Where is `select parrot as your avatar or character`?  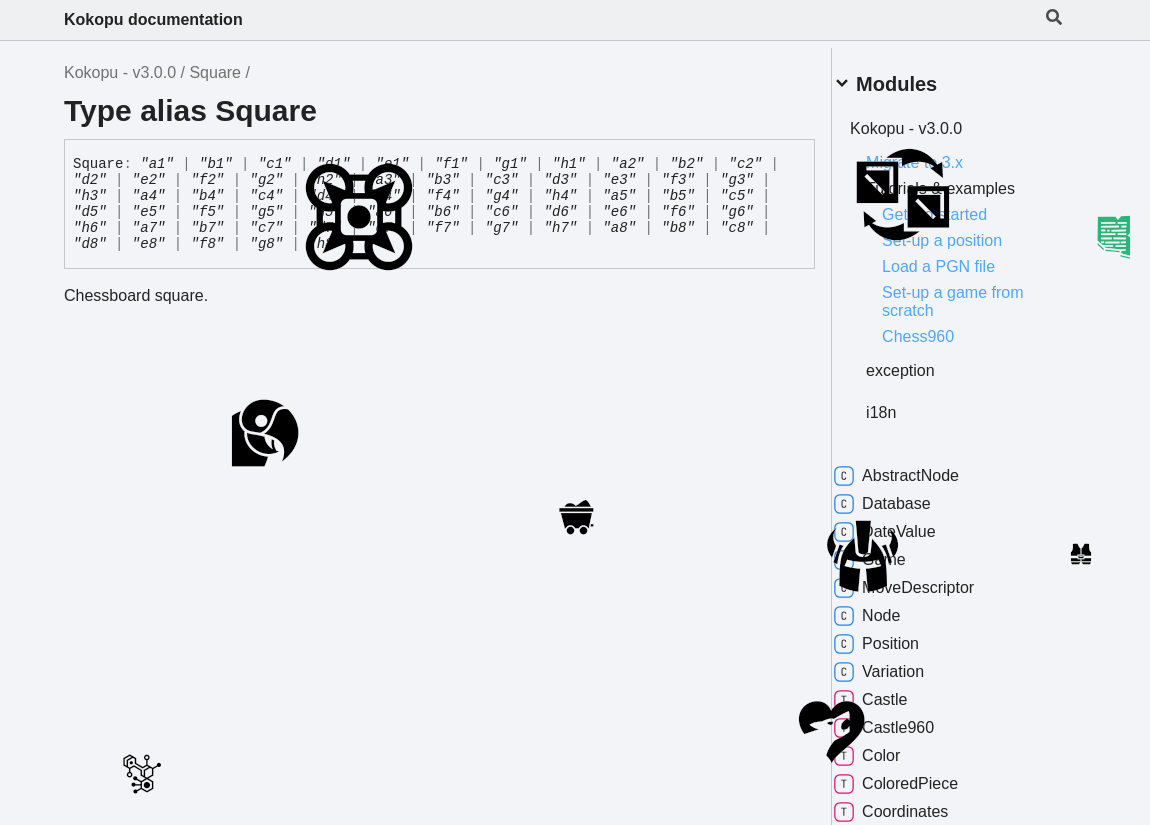 select parrot as your avatar or character is located at coordinates (265, 433).